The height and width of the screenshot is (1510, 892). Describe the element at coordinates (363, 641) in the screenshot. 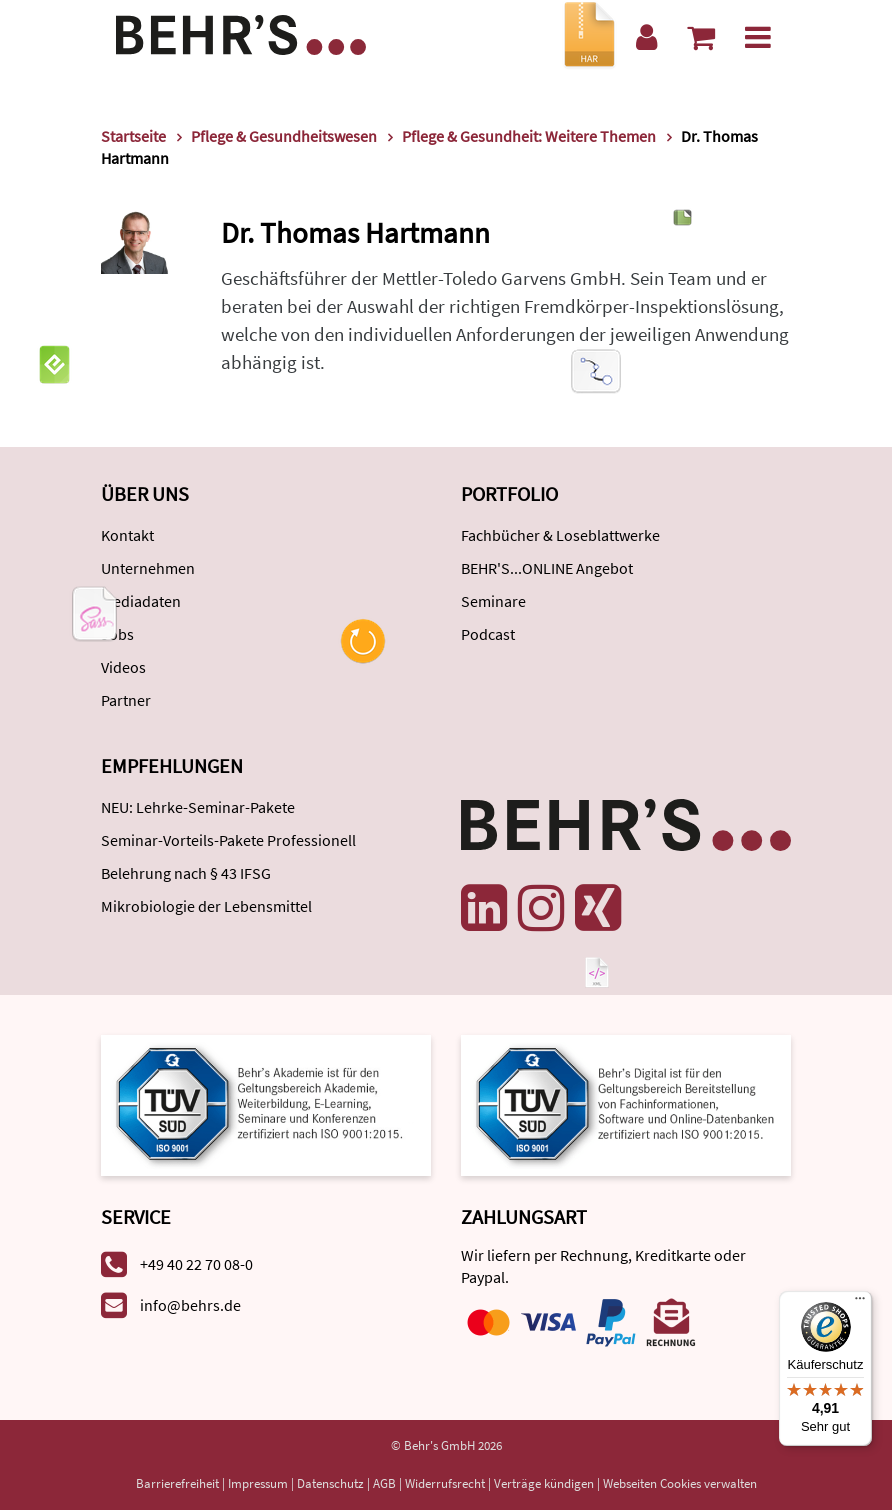

I see `reboot or restart the system` at that location.